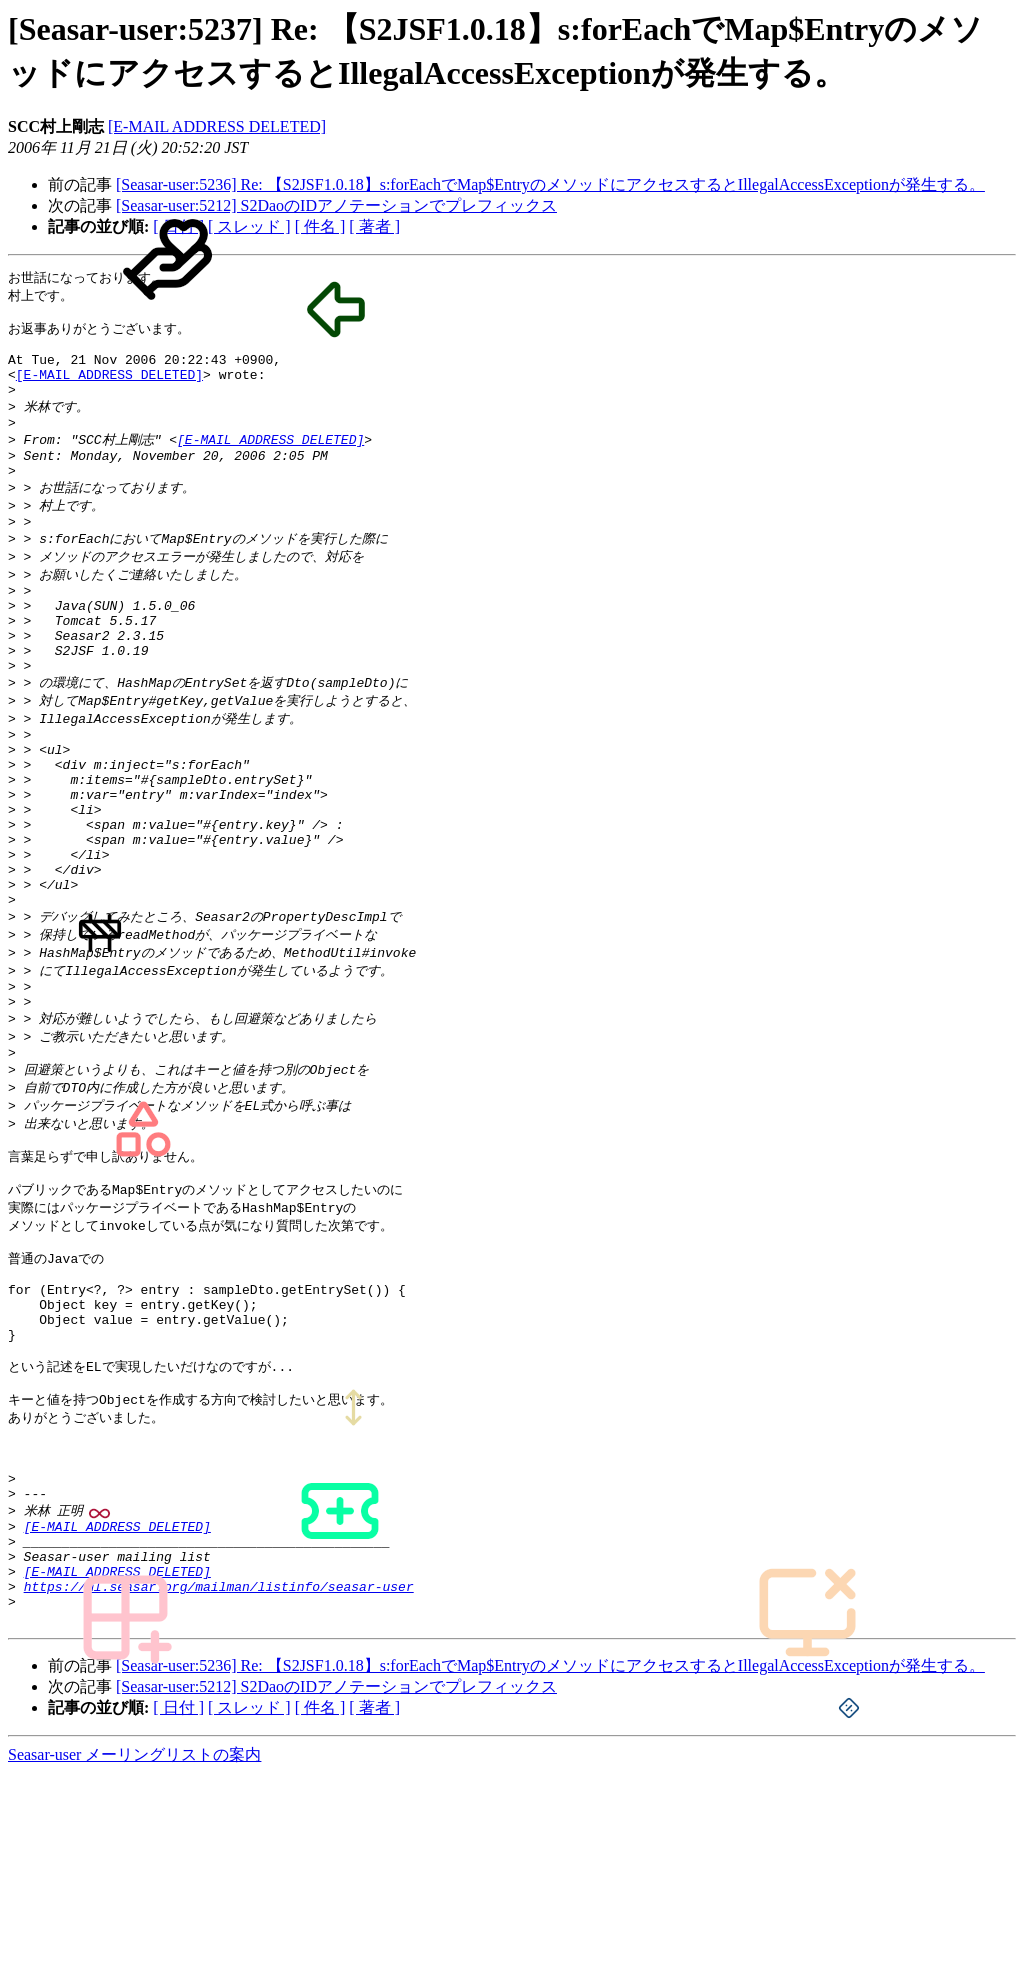 This screenshot has height=1962, width=1024. I want to click on add a new ticket or pass, so click(340, 1511).